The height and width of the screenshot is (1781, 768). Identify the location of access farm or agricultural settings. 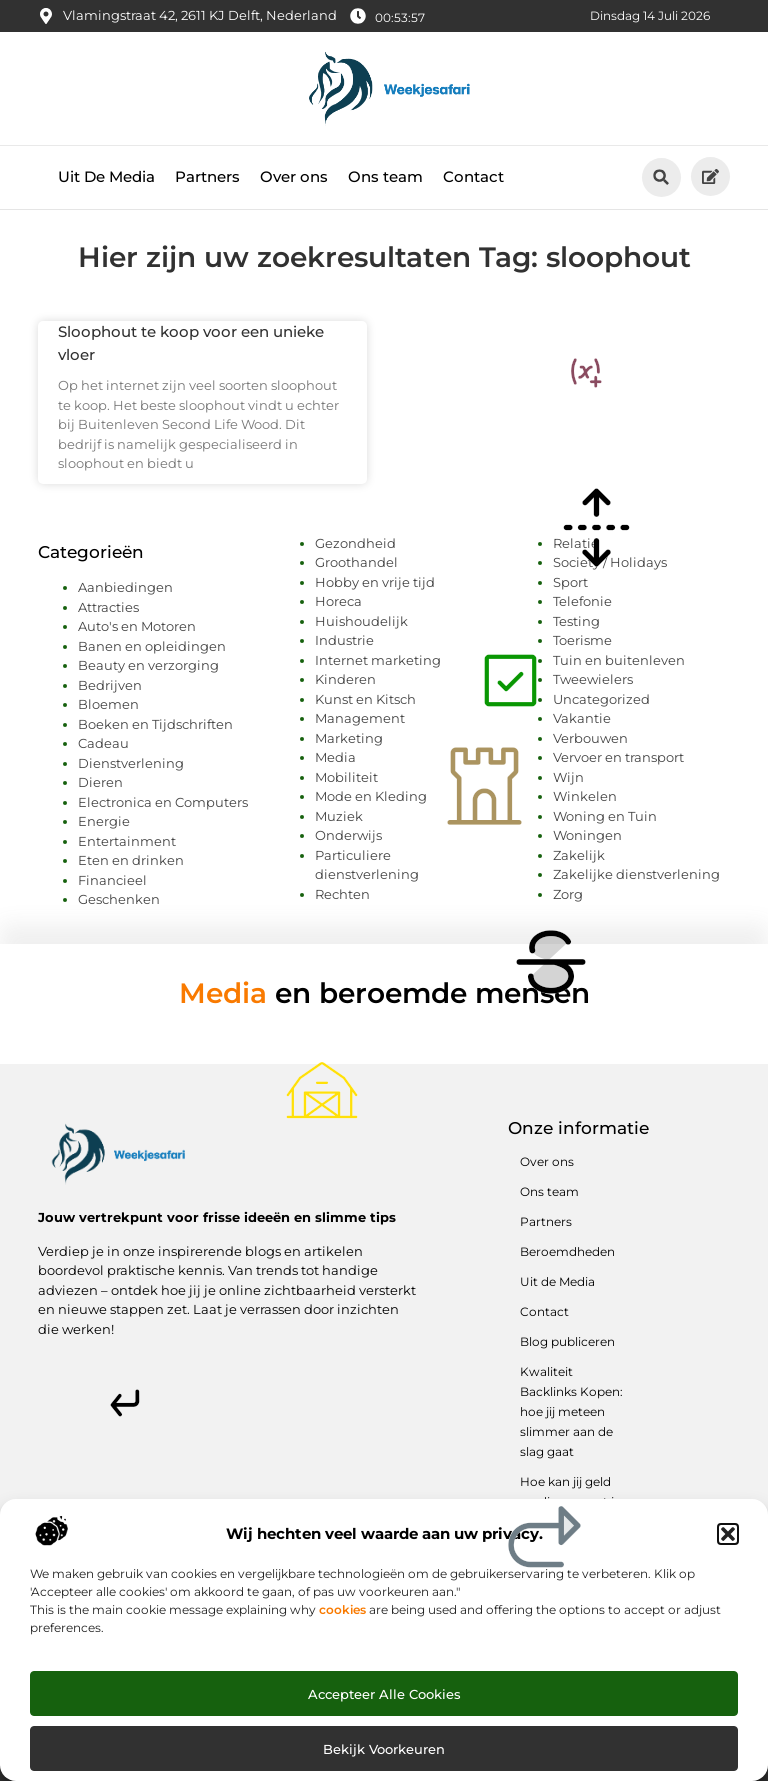
(322, 1095).